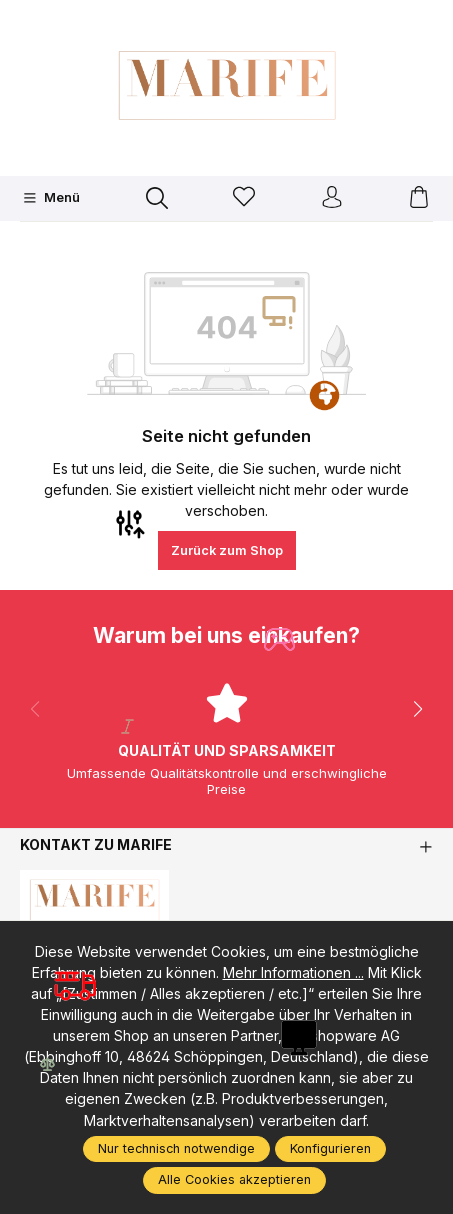 This screenshot has height=1214, width=453. I want to click on apply italic formatting to selected text, so click(127, 726).